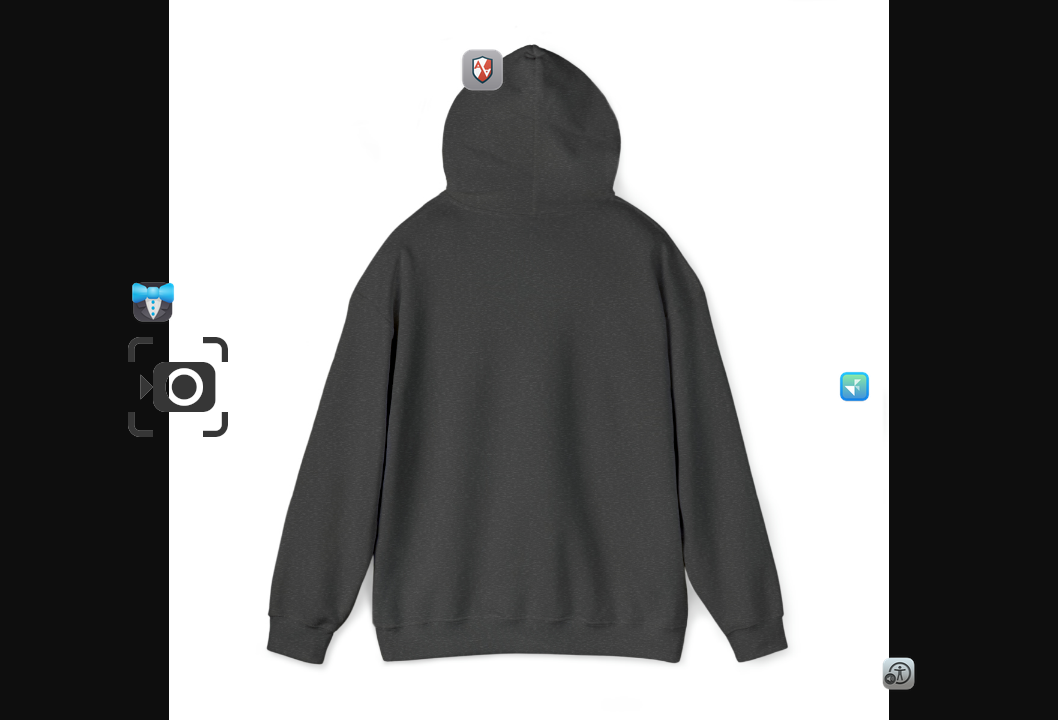  I want to click on open VoiceOver accessibility utility, so click(898, 673).